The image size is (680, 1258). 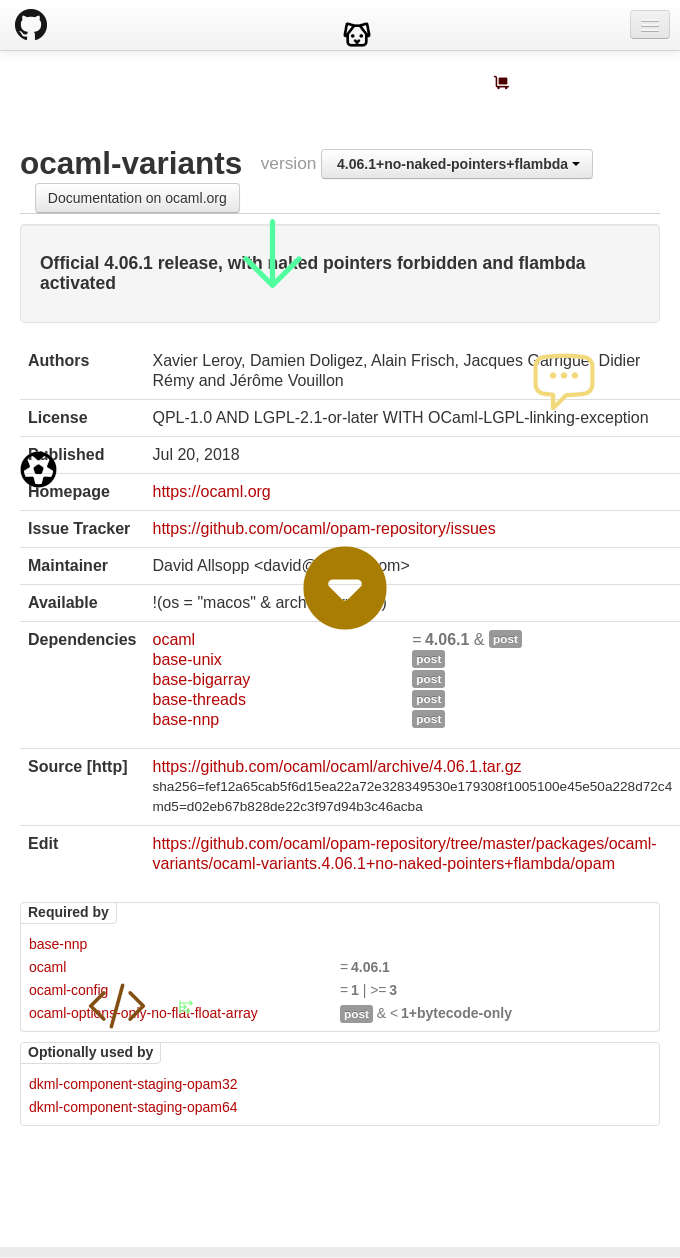 What do you see at coordinates (564, 382) in the screenshot?
I see `open chat or messaging` at bounding box center [564, 382].